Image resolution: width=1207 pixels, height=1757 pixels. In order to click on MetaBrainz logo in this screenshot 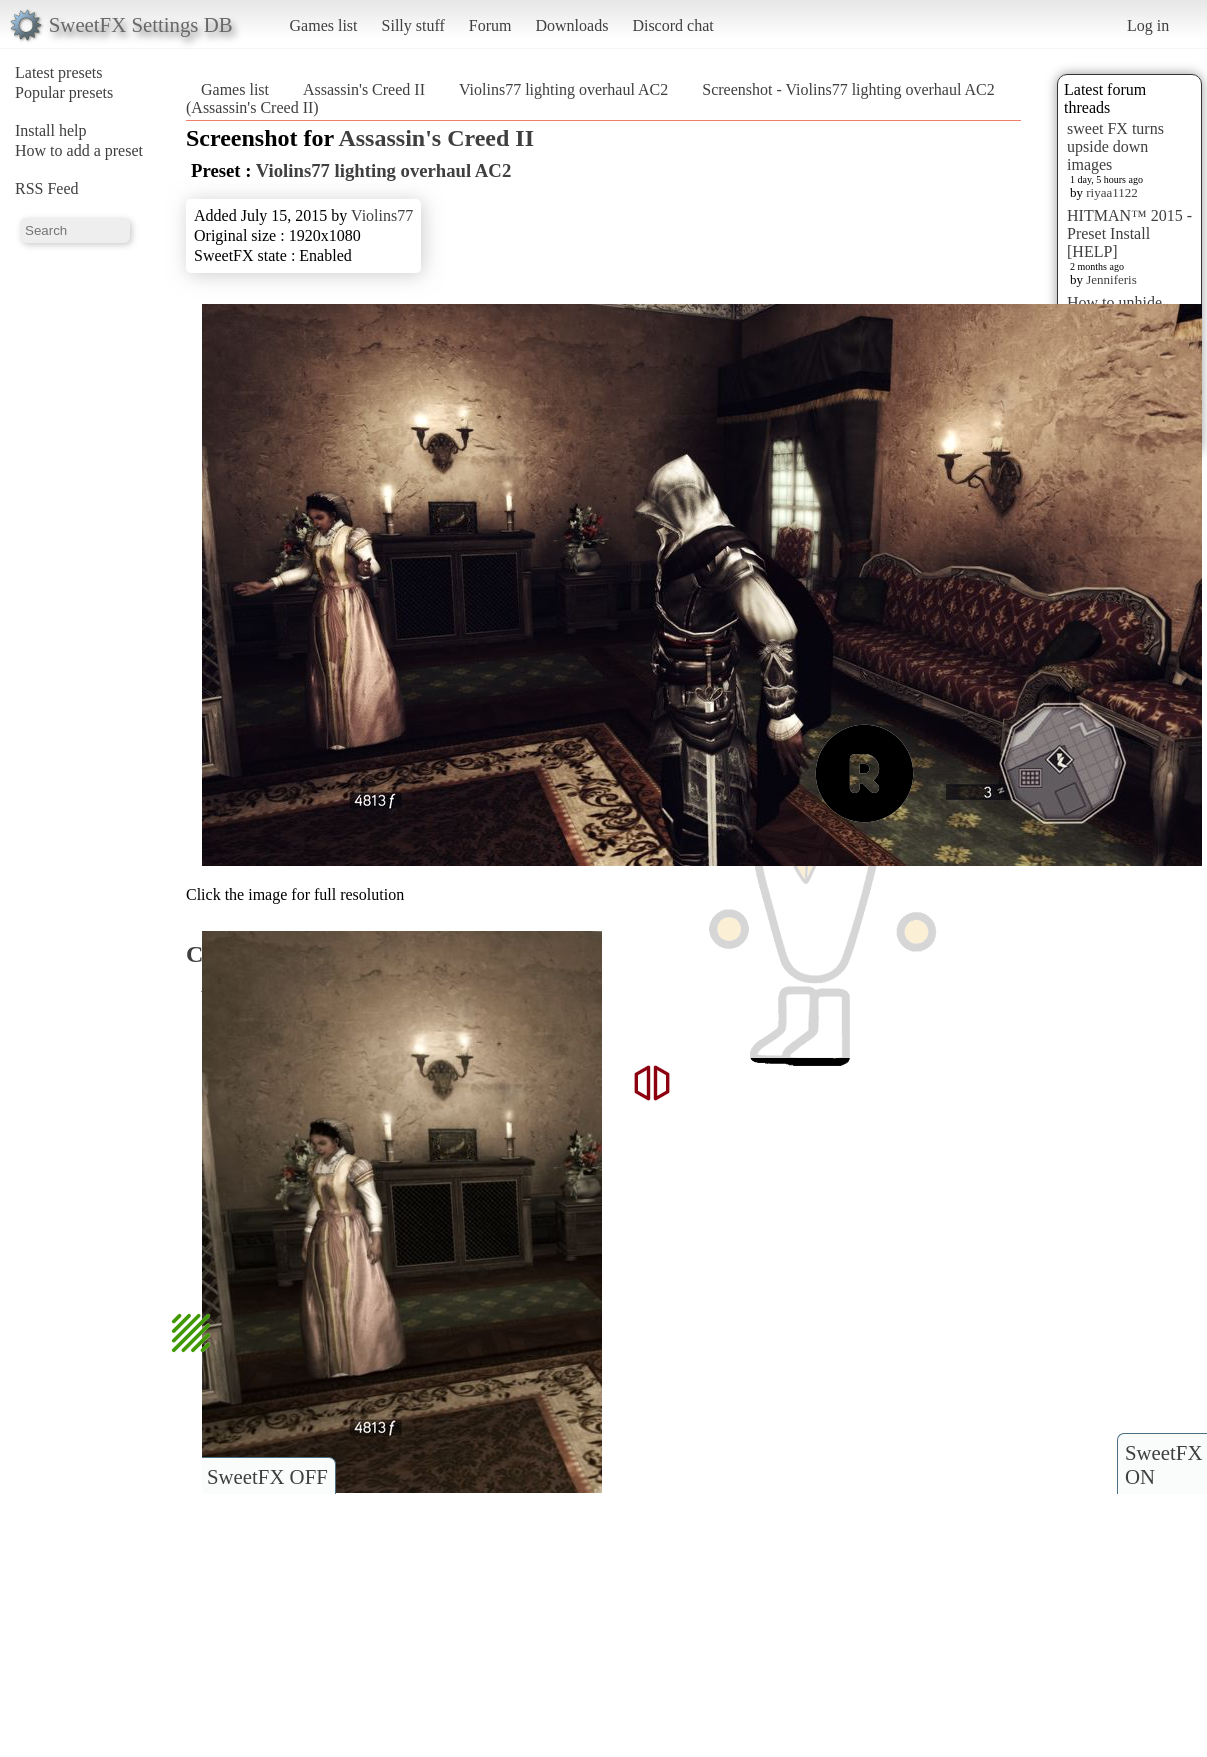, I will do `click(652, 1083)`.